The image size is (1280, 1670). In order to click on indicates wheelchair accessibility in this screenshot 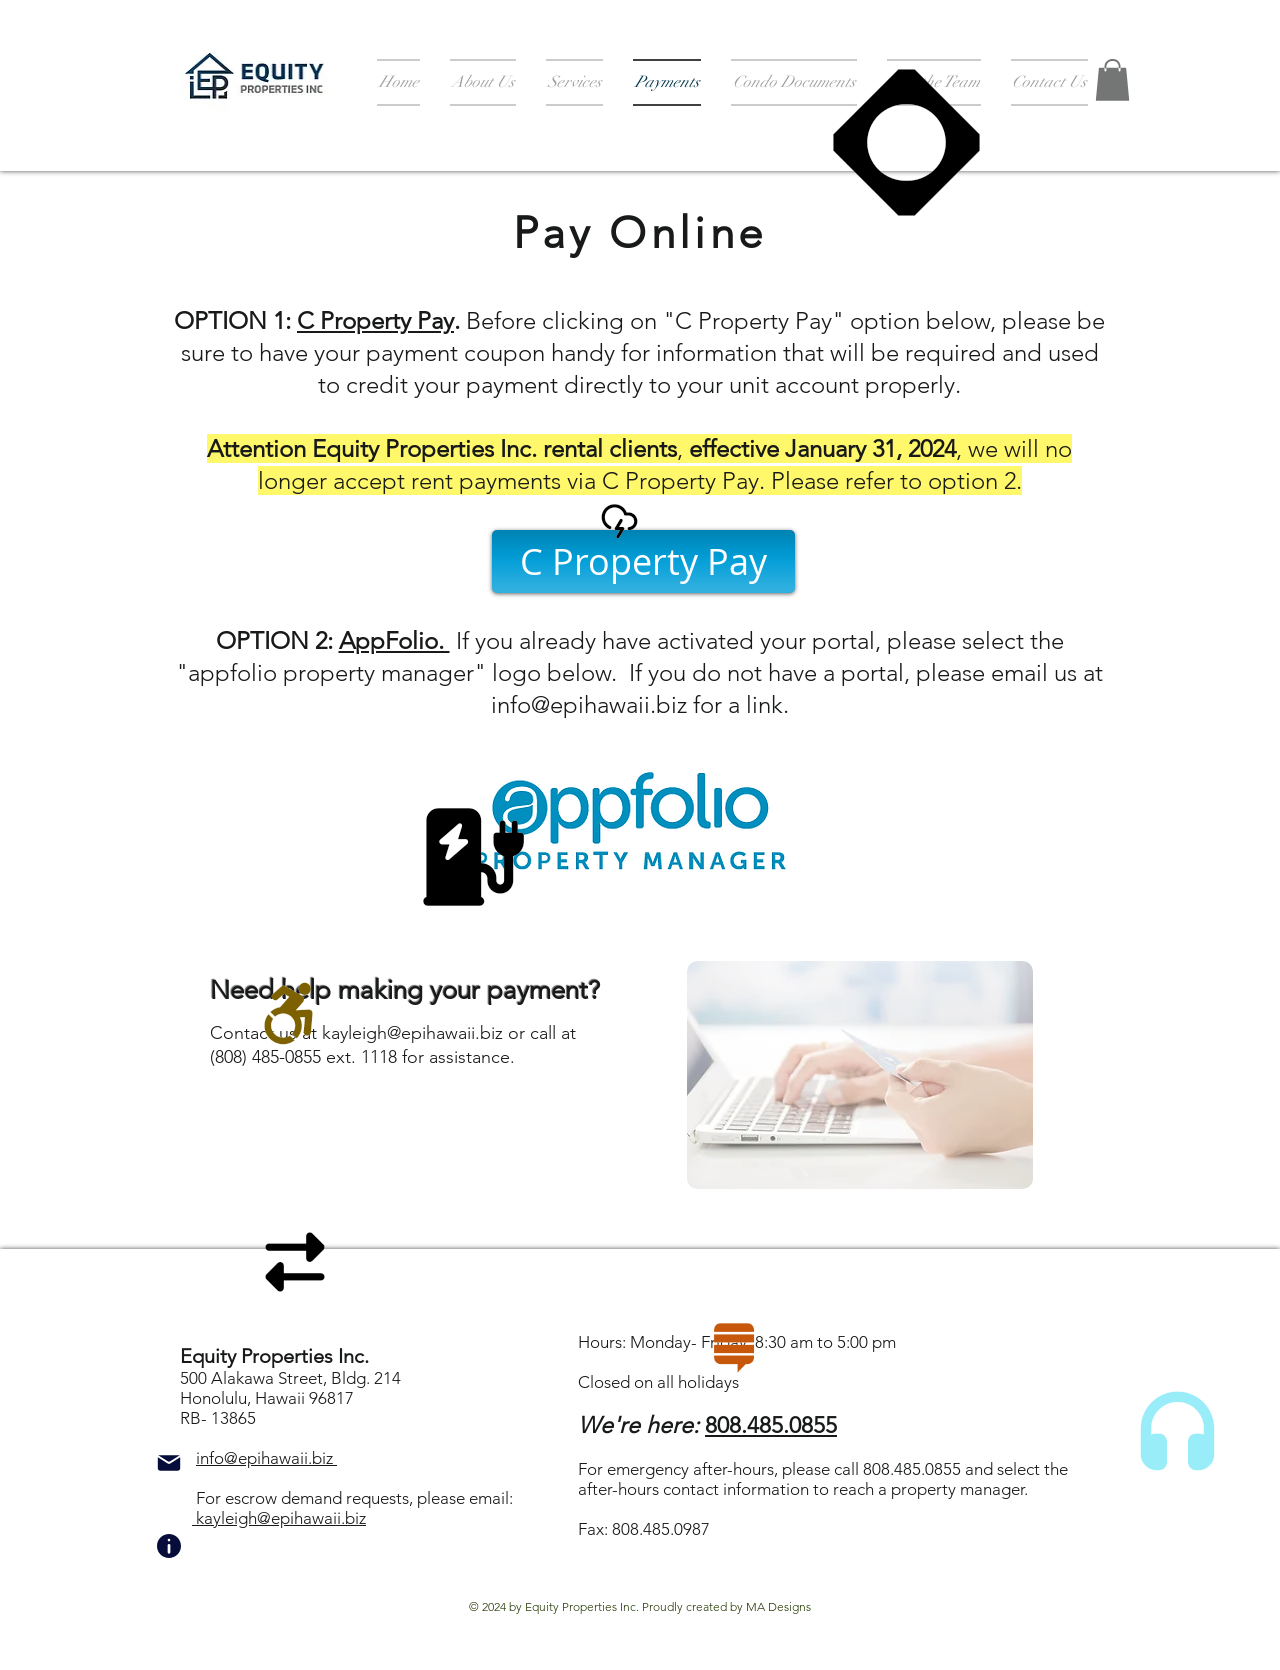, I will do `click(288, 1013)`.